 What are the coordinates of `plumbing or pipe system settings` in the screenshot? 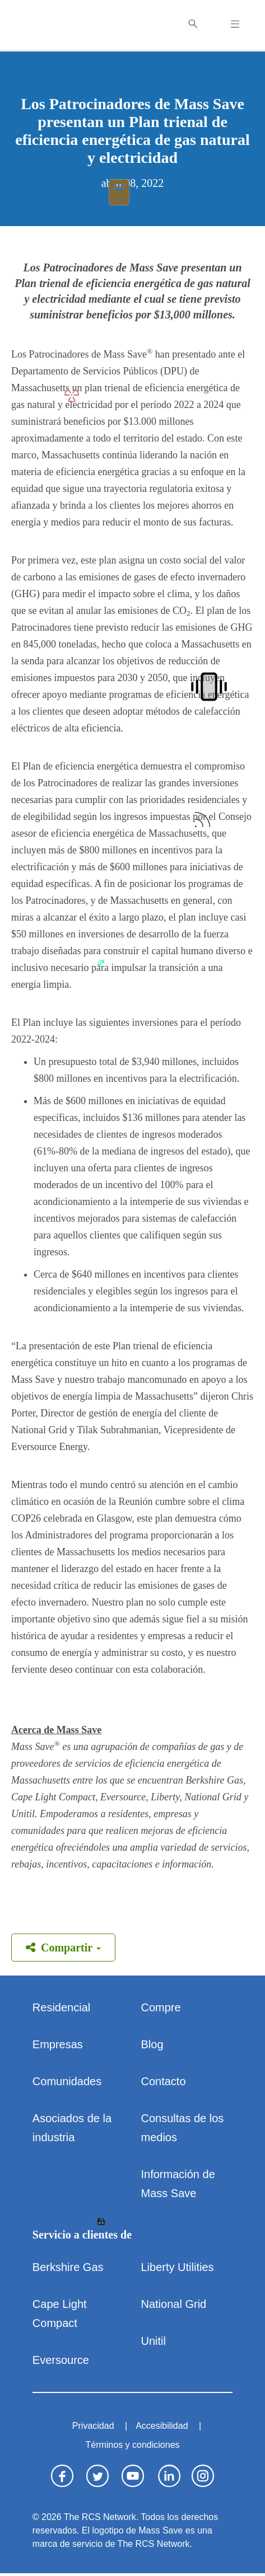 It's located at (101, 963).